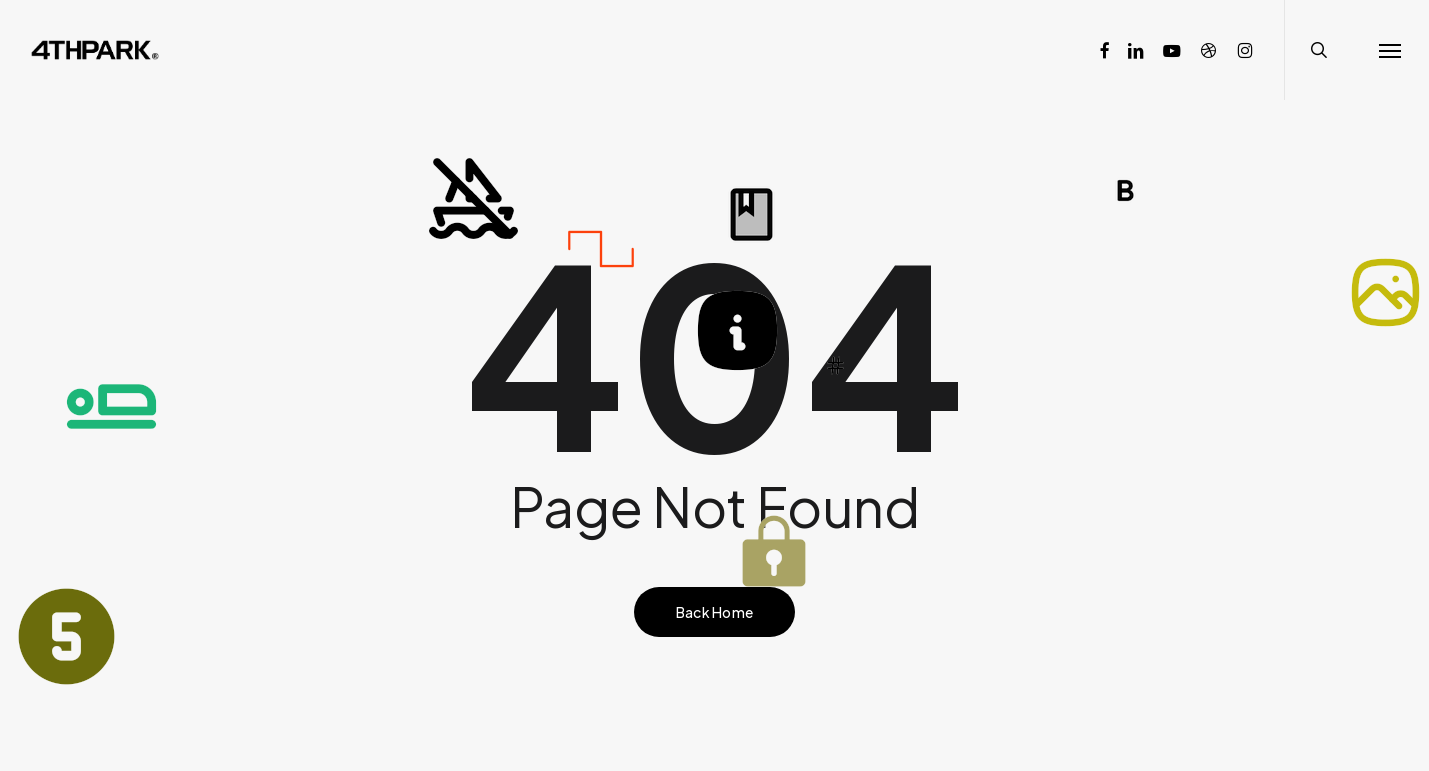 The image size is (1429, 771). What do you see at coordinates (66, 636) in the screenshot?
I see `indicates step 5 in a multi-step process` at bounding box center [66, 636].